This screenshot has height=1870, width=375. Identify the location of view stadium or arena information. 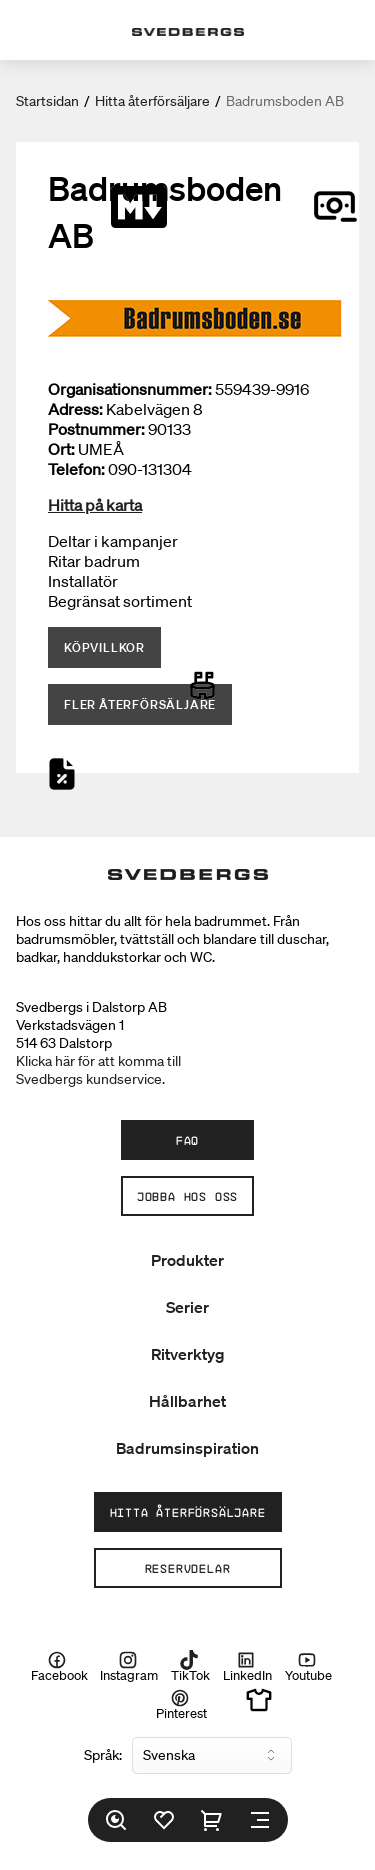
(202, 685).